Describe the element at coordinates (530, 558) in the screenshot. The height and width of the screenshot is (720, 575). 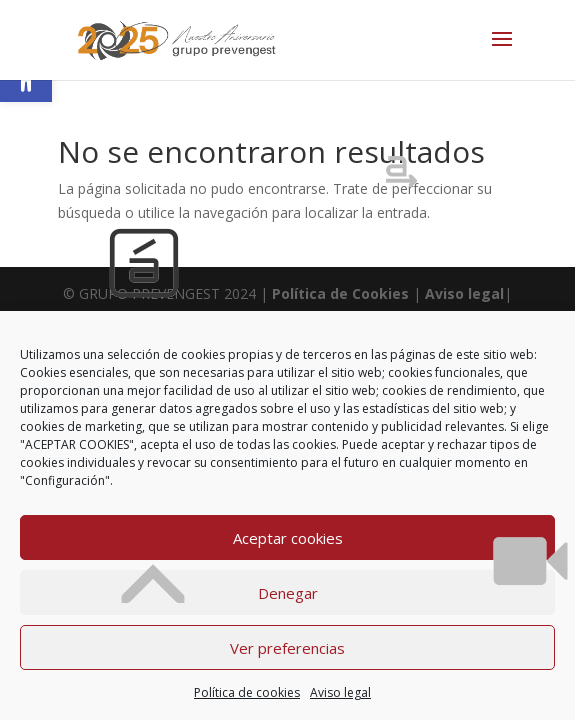
I see `access video files or library` at that location.